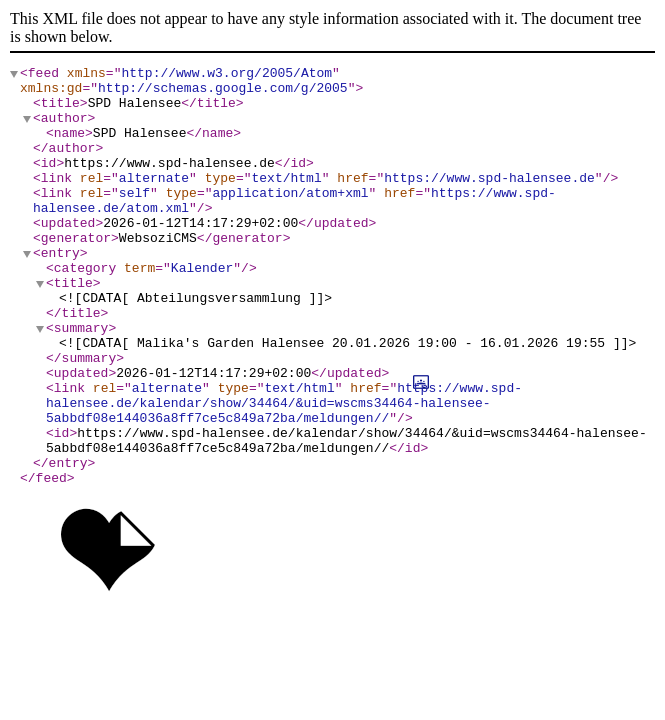  I want to click on open ilovepdf website or app, so click(108, 550).